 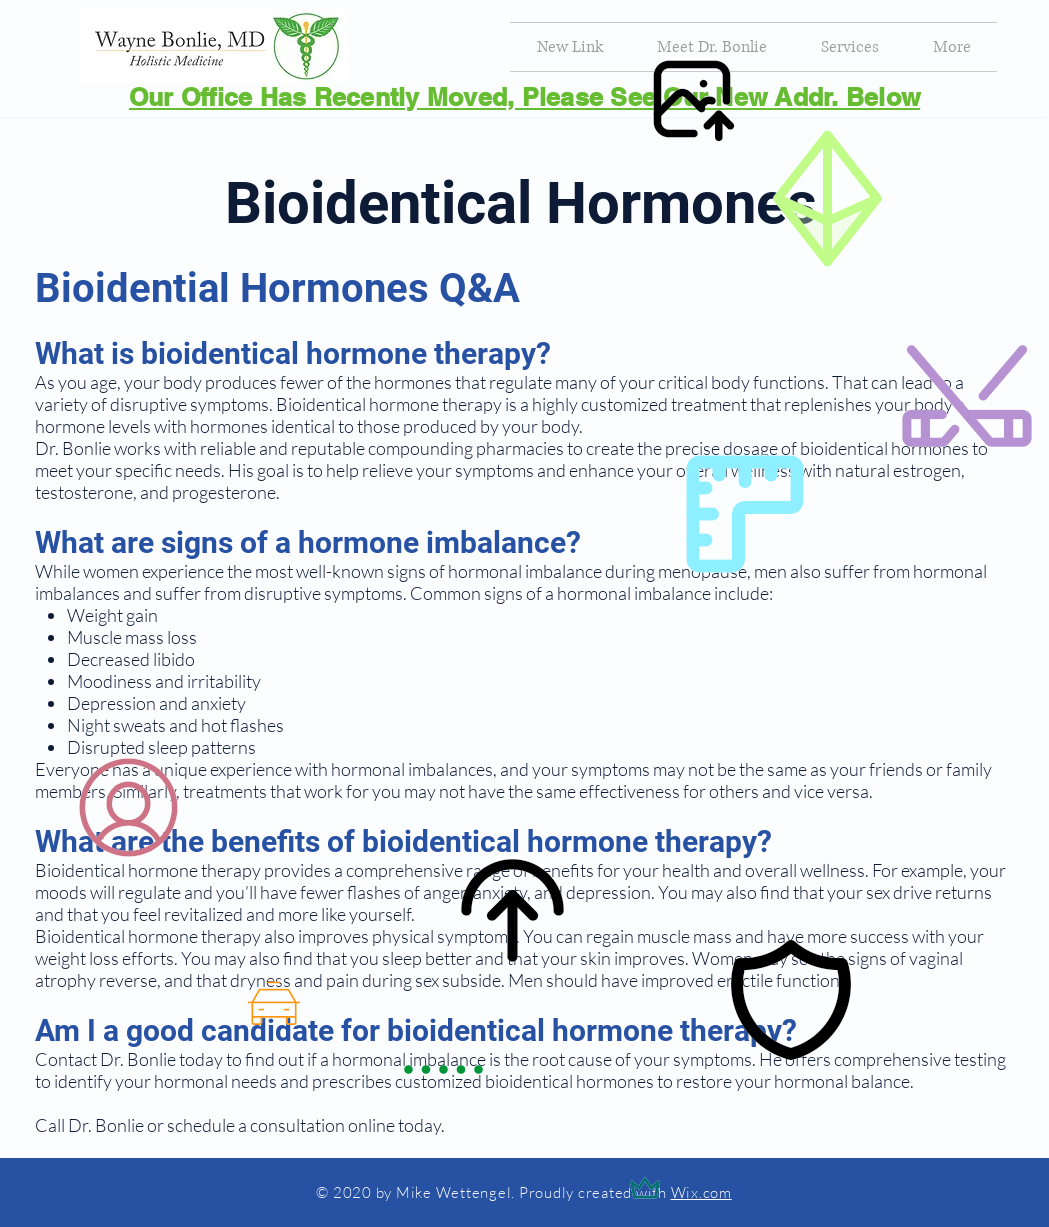 I want to click on upload a photo, so click(x=692, y=99).